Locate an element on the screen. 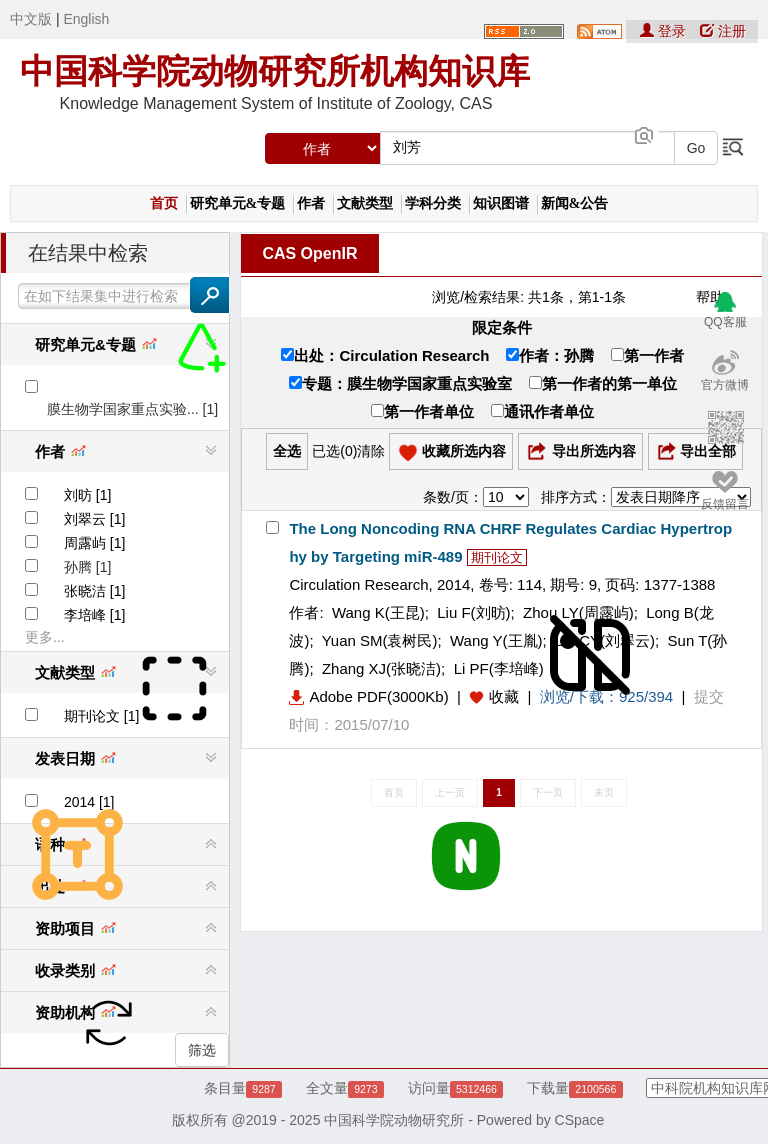  resize text or adjust font size is located at coordinates (77, 854).